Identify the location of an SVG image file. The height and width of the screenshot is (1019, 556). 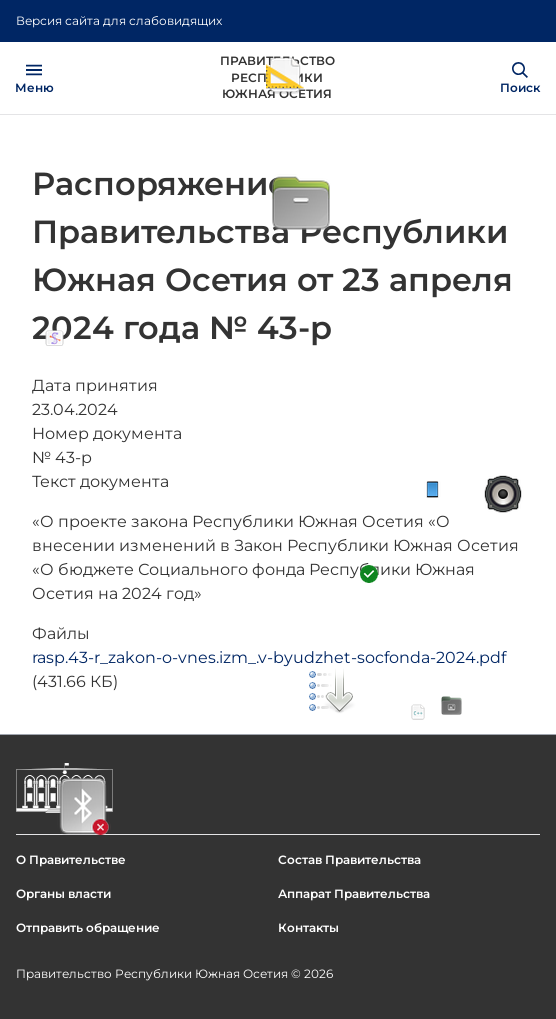
(54, 337).